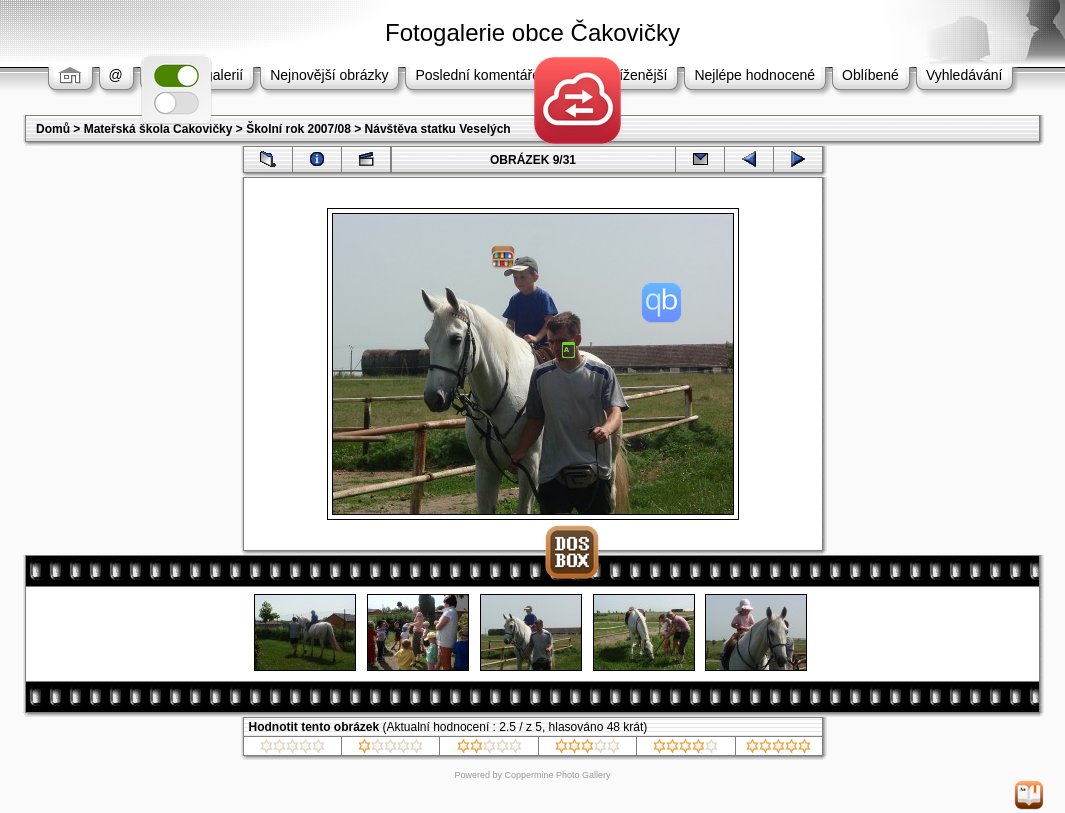  I want to click on open opensnitch firewall application, so click(577, 100).